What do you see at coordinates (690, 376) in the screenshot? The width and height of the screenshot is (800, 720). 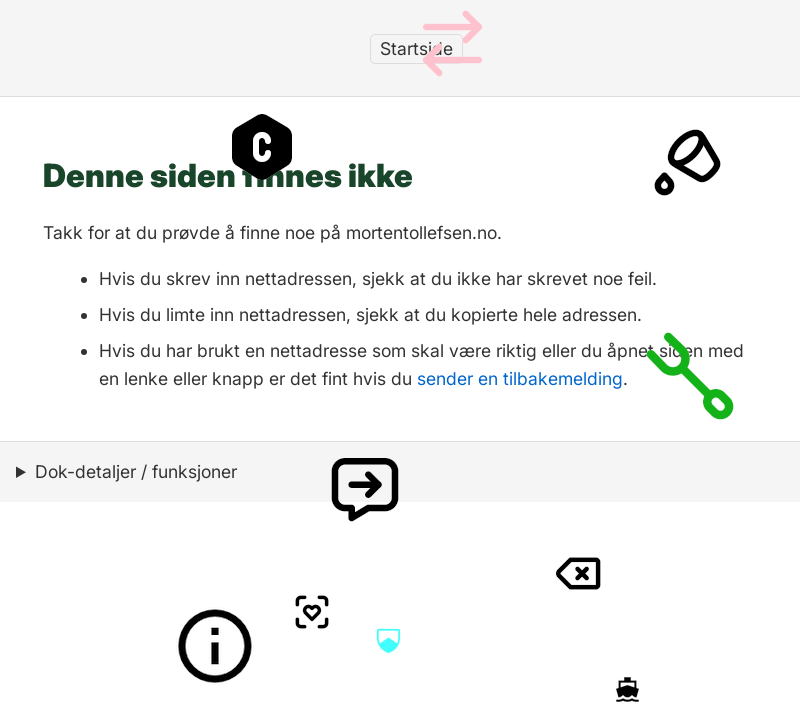 I see `access tool or utility settings` at bounding box center [690, 376].